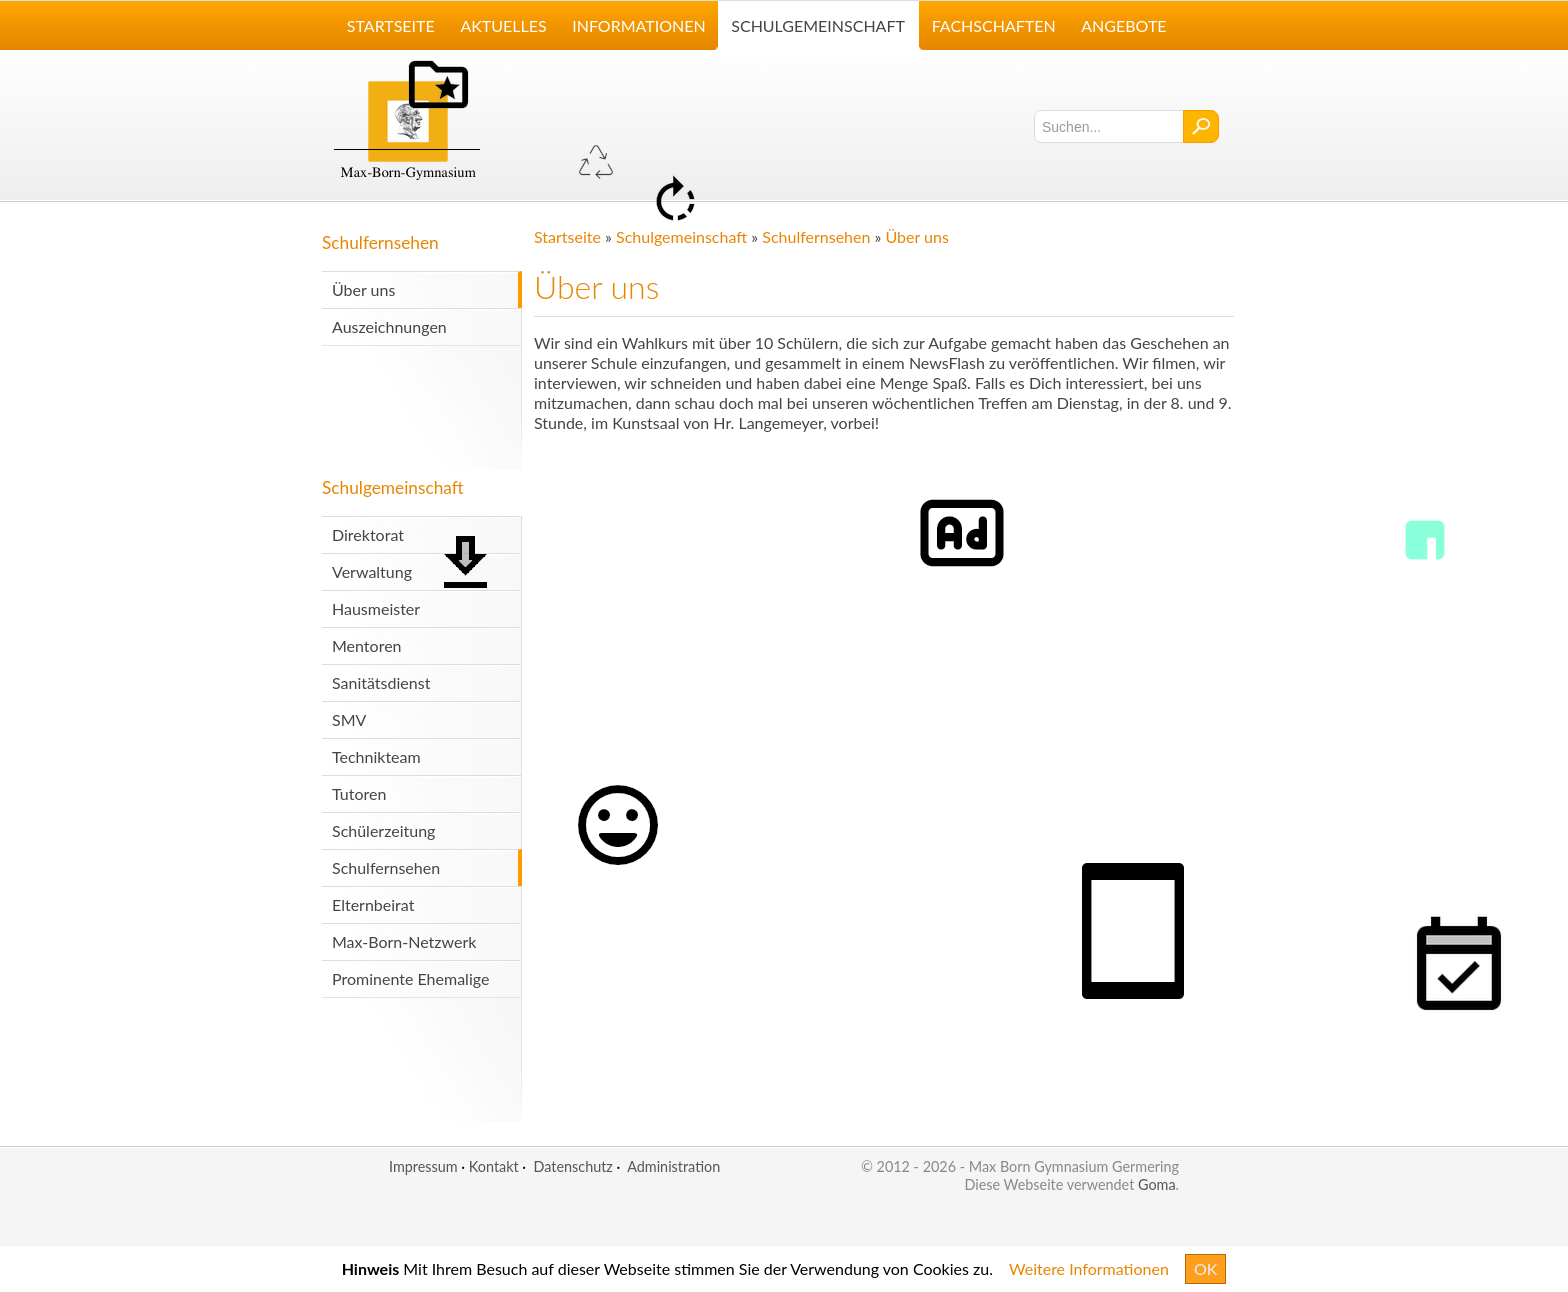 The height and width of the screenshot is (1292, 1568). Describe the element at coordinates (1459, 968) in the screenshot. I see `event confirmed or scheduled successfully` at that location.